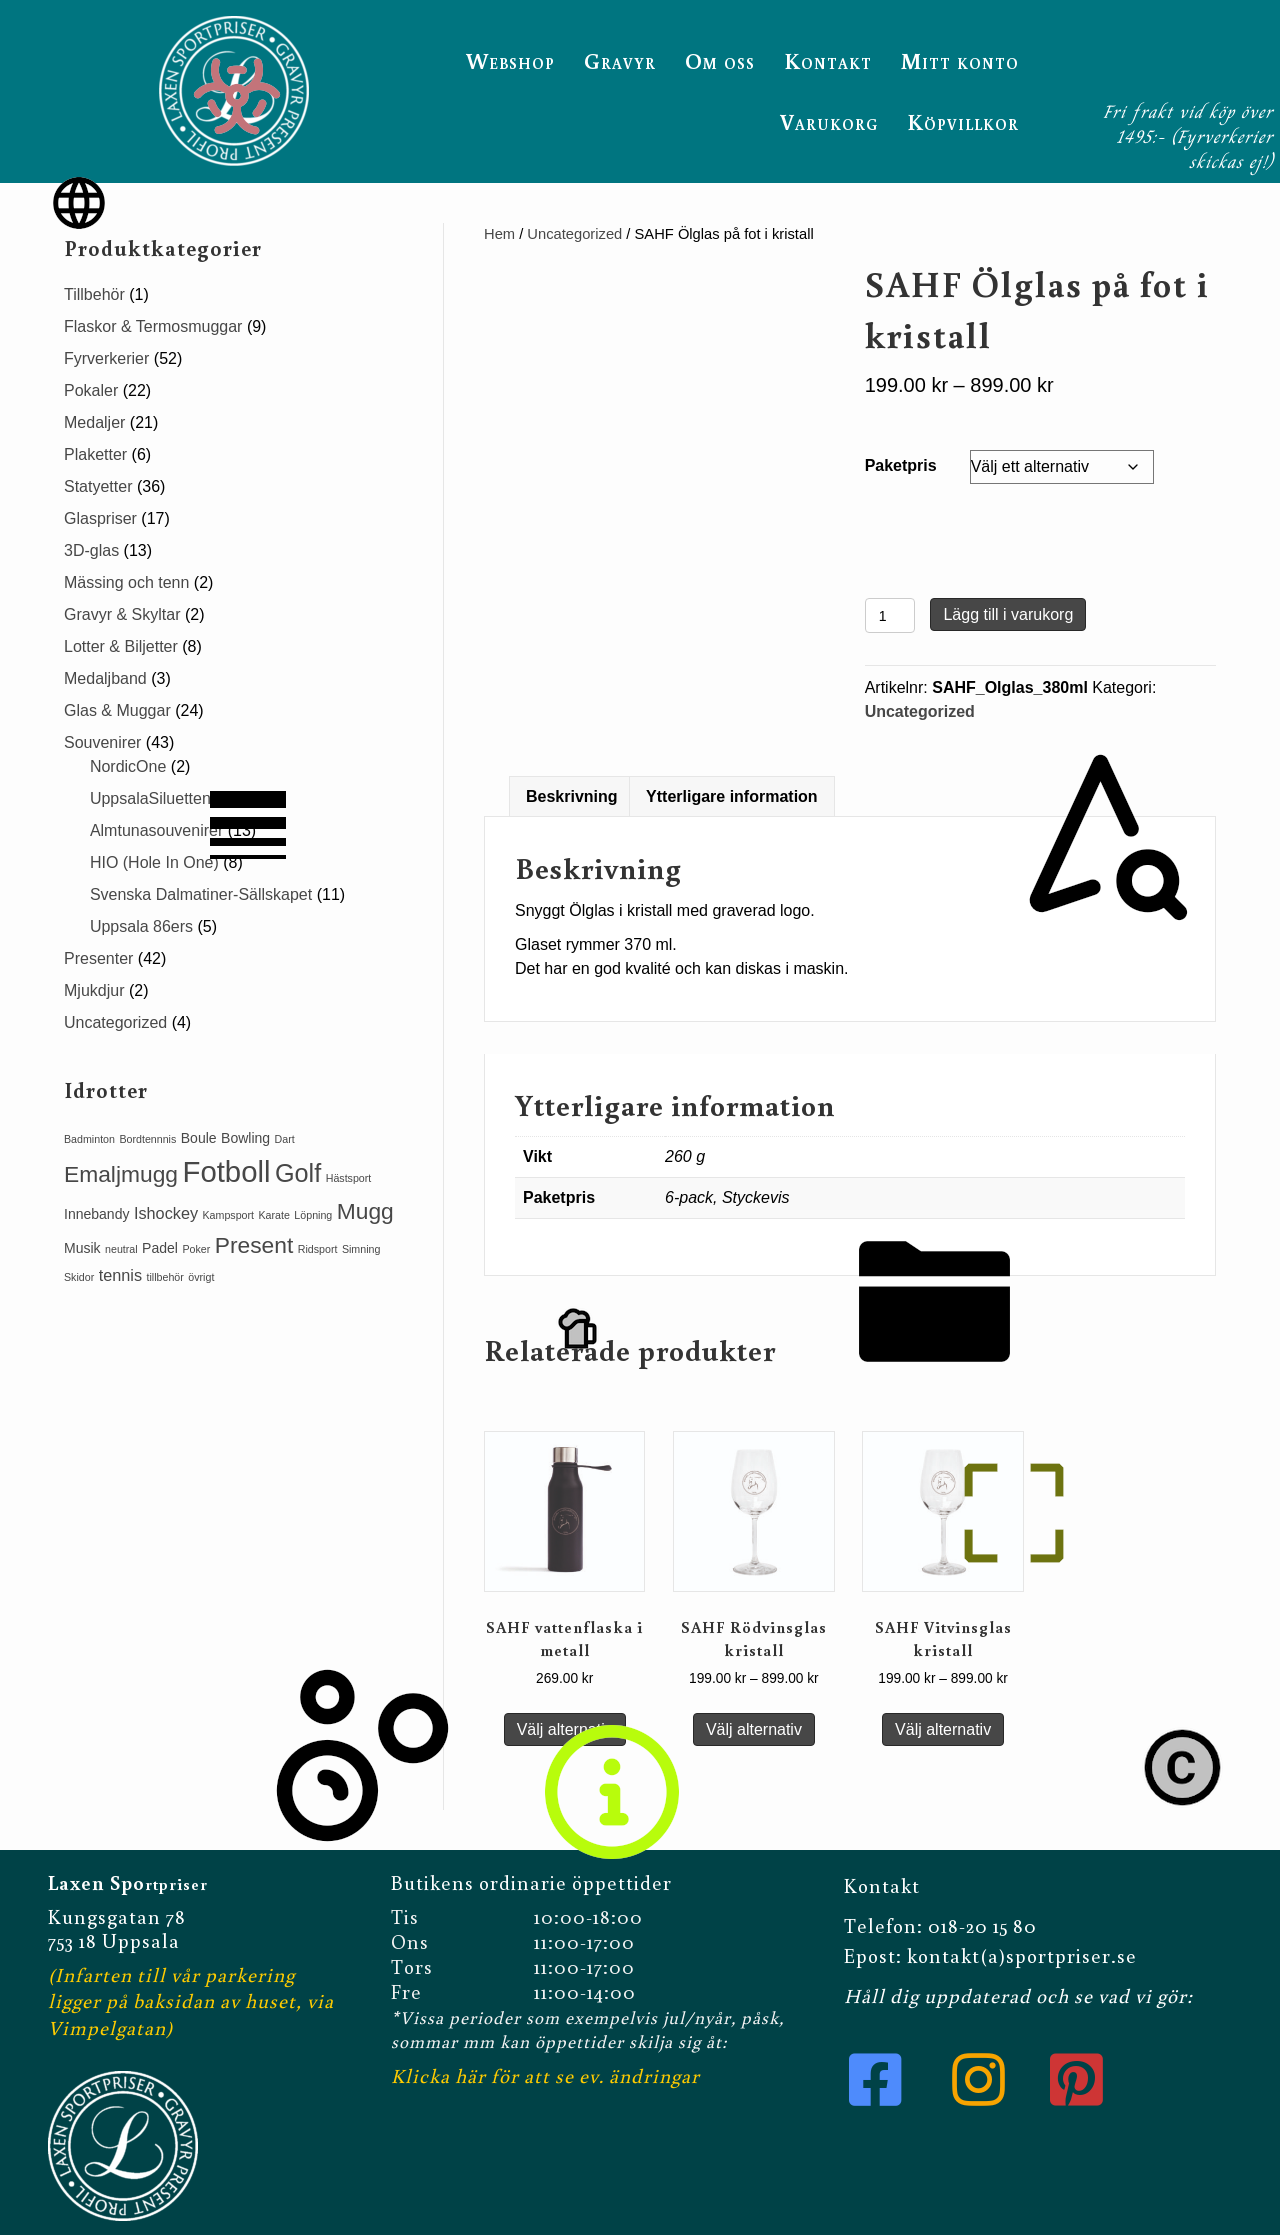 This screenshot has width=1280, height=2235. I want to click on open chat or messaging, so click(362, 1755).